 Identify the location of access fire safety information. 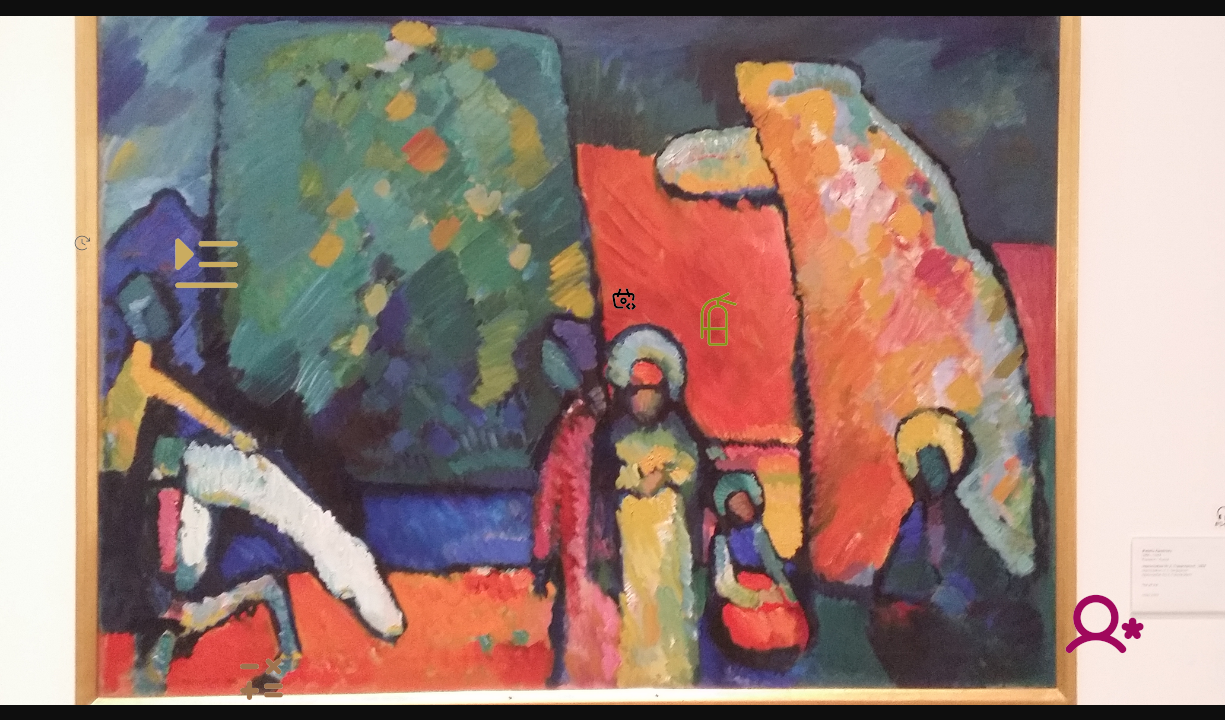
(716, 320).